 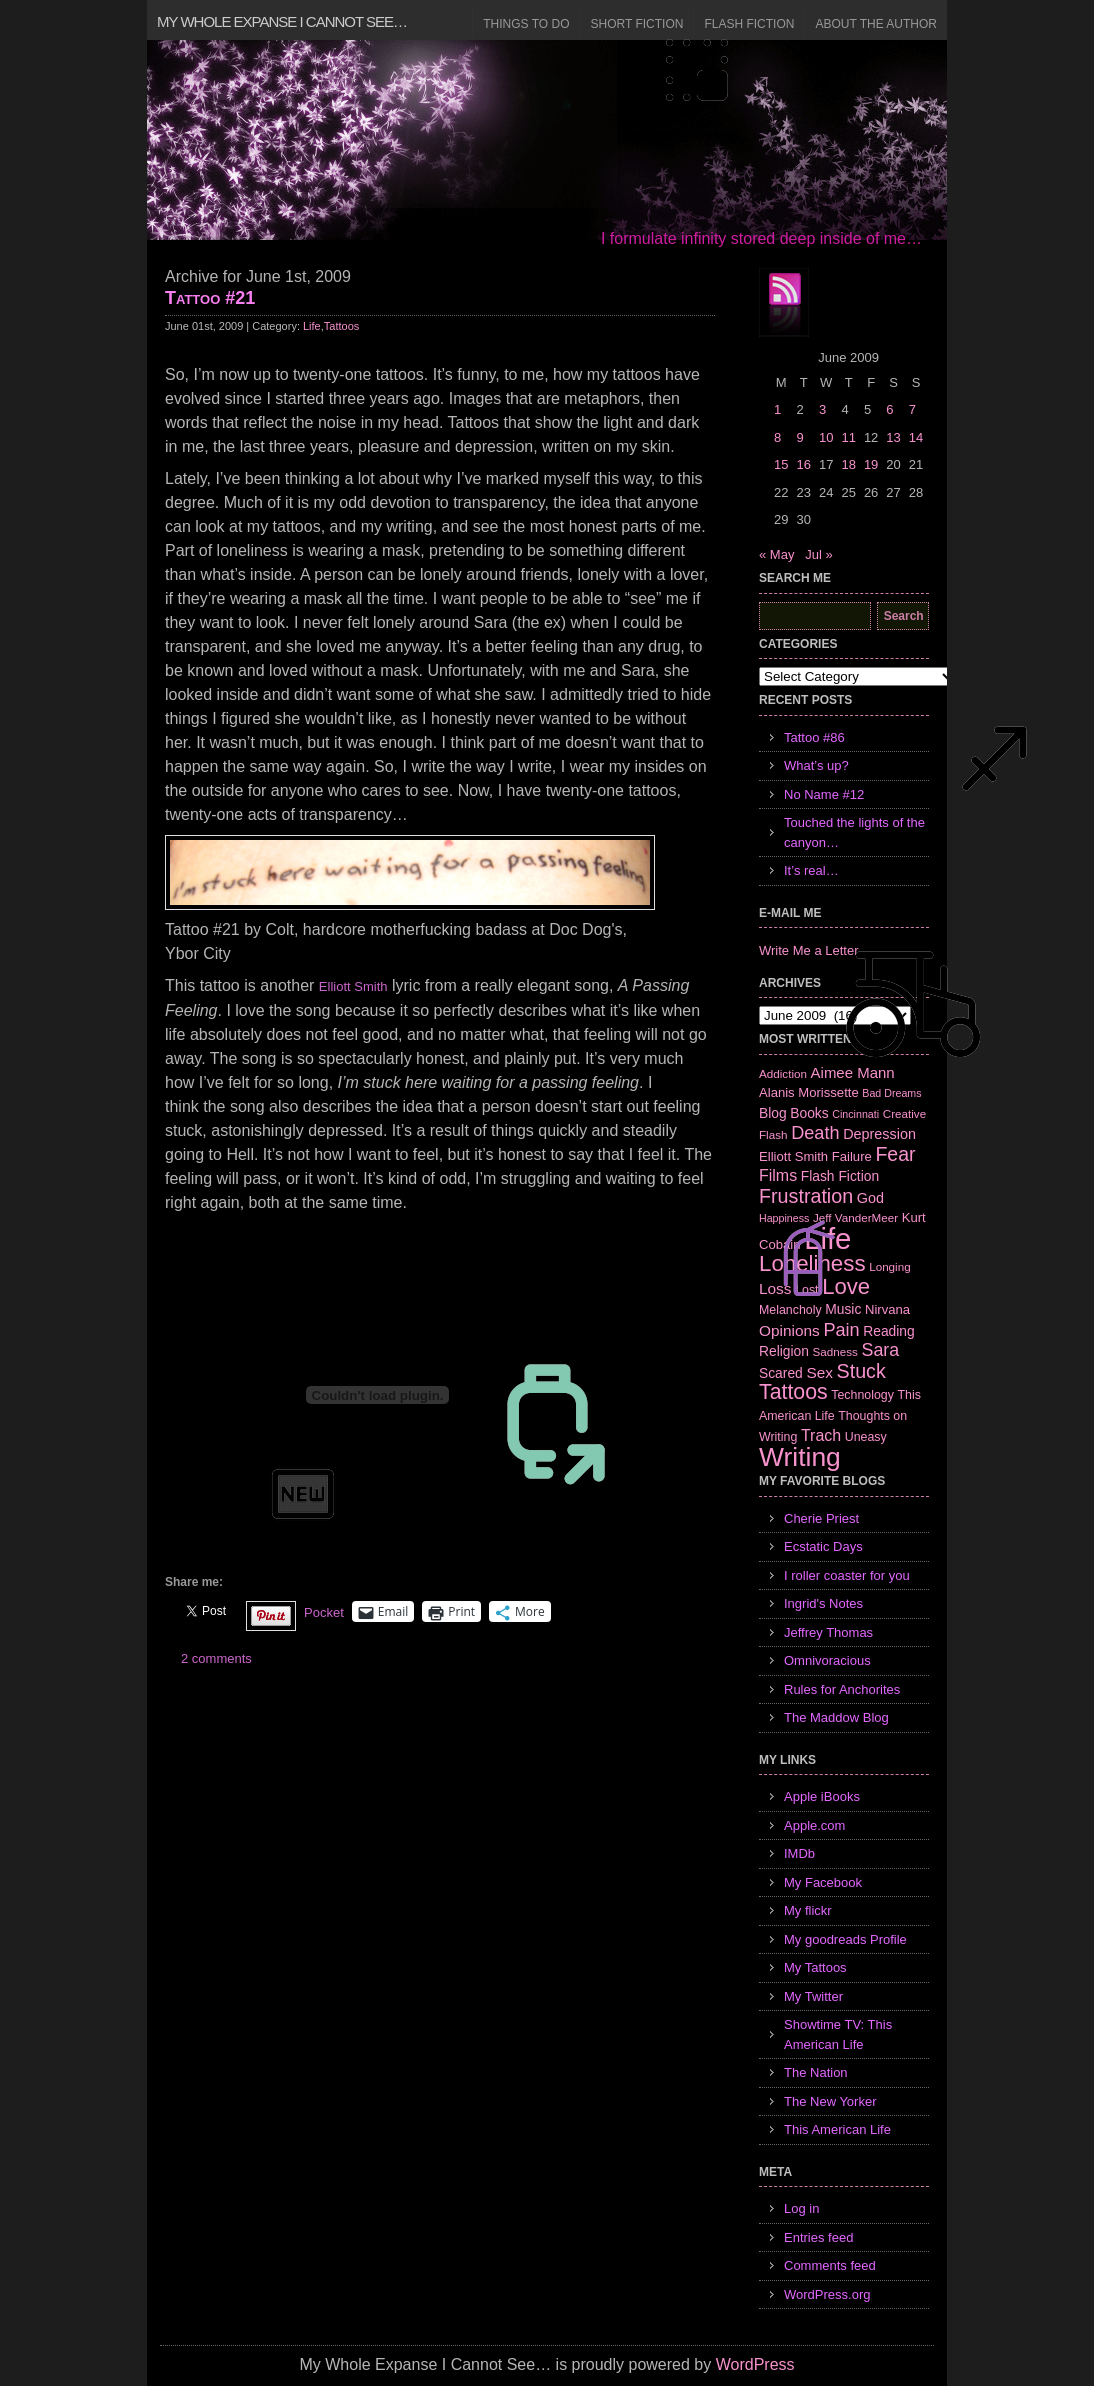 I want to click on share content from your smartwatch, so click(x=547, y=1421).